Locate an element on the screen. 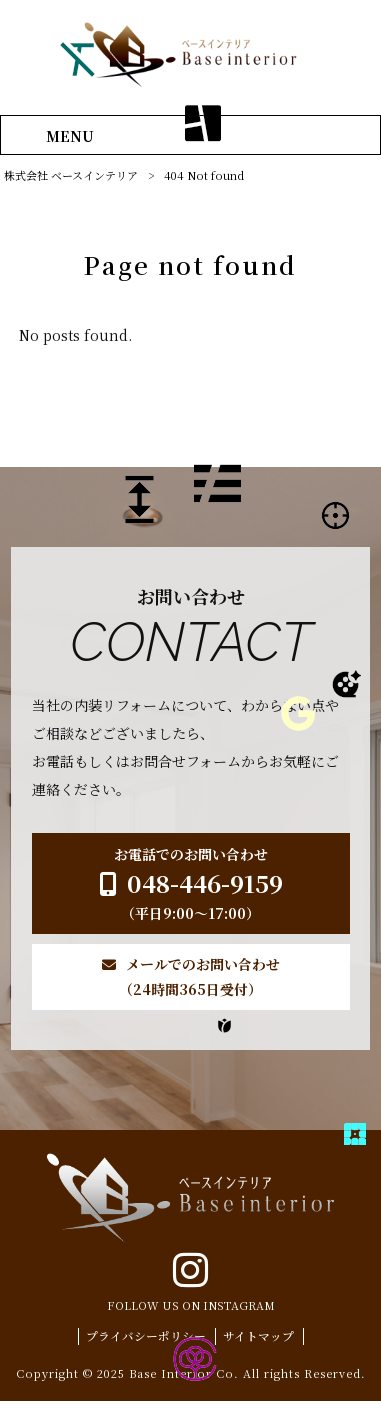  sign in with Google is located at coordinates (298, 713).